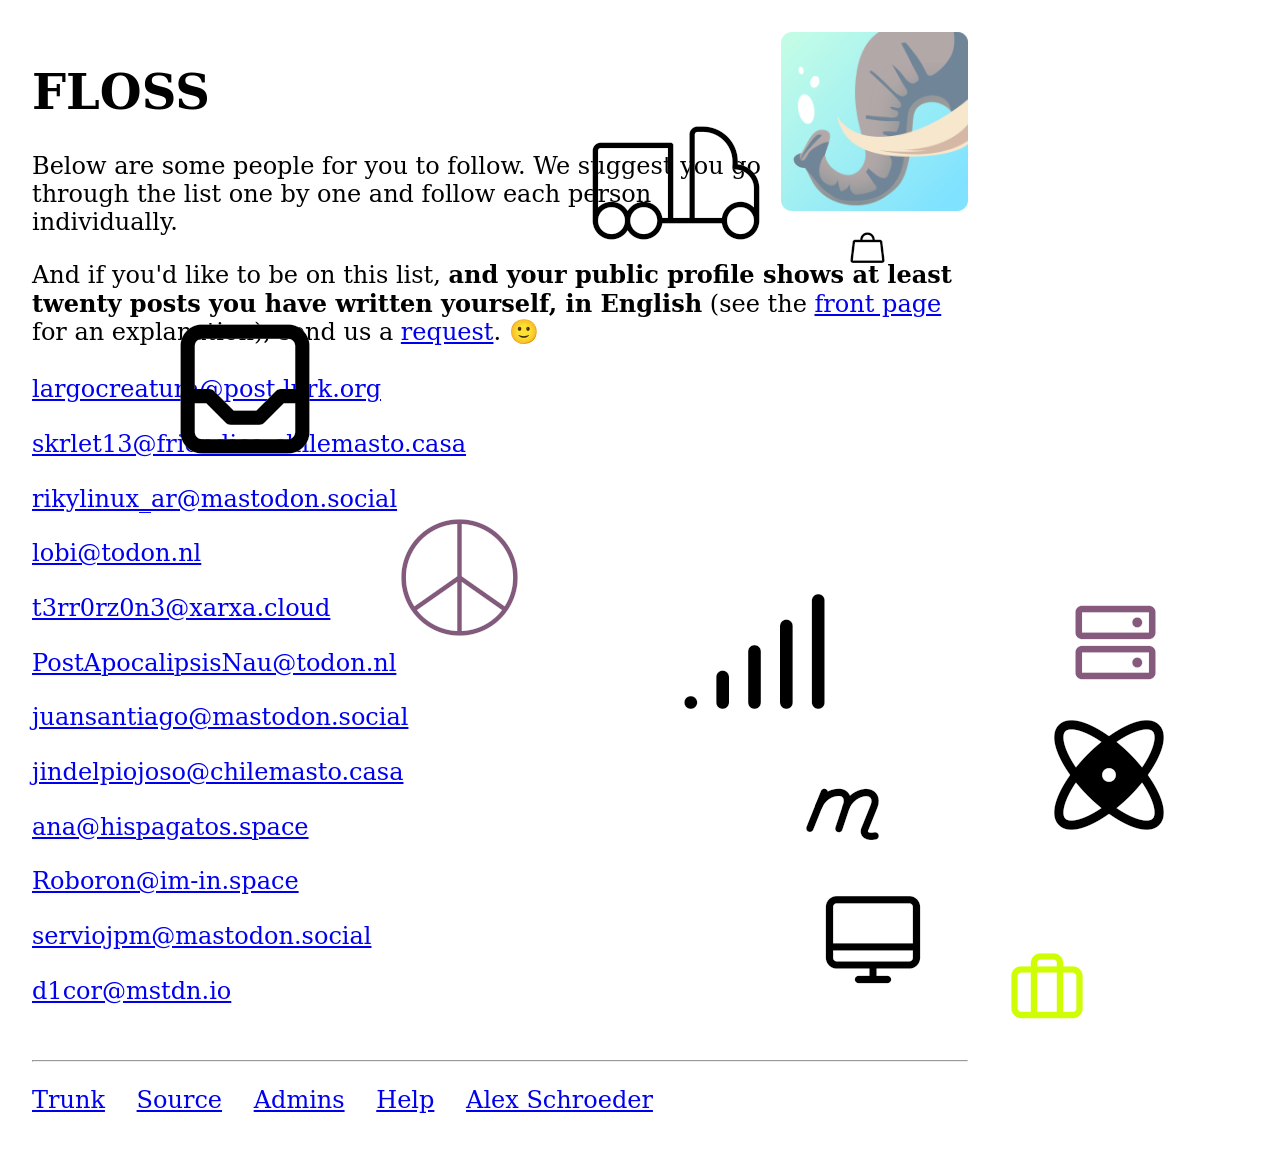  Describe the element at coordinates (676, 183) in the screenshot. I see `view shipping or delivery status` at that location.